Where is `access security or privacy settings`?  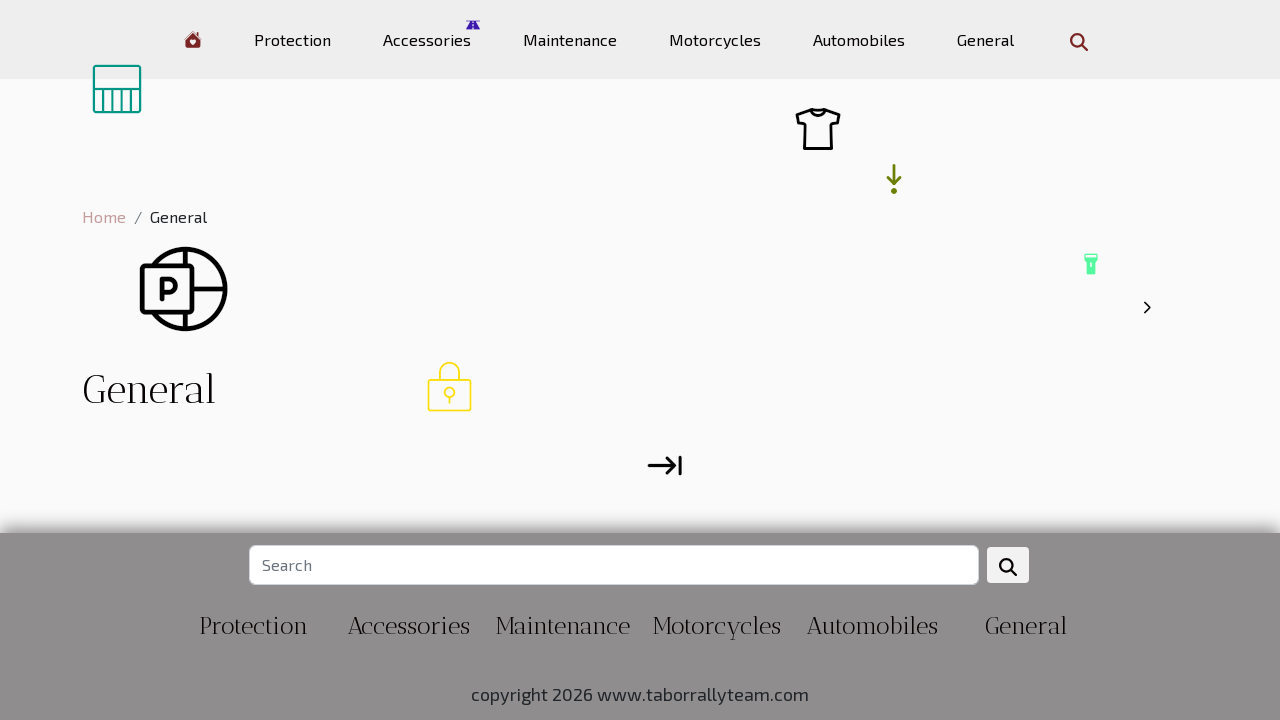 access security or privacy settings is located at coordinates (449, 389).